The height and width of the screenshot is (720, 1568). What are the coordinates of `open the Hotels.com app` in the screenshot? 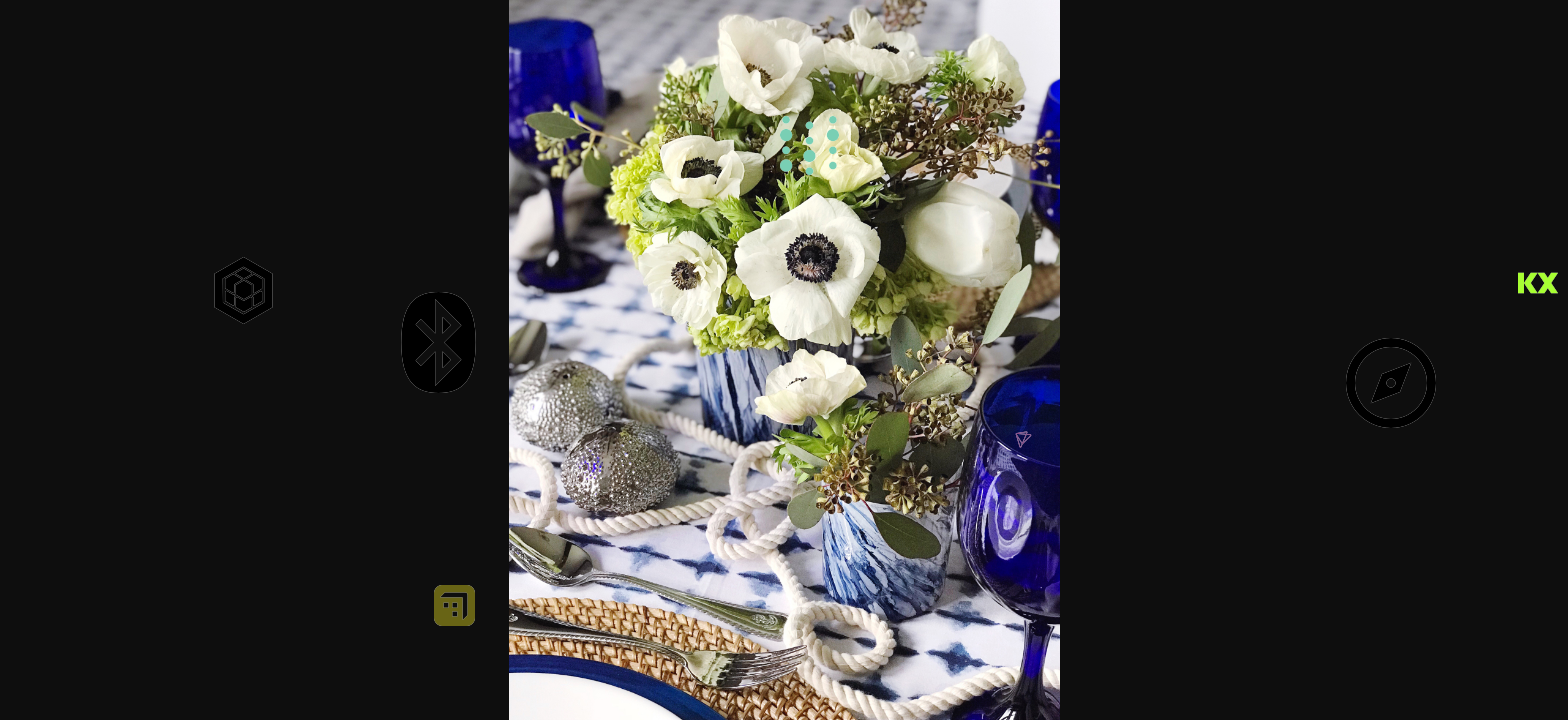 It's located at (454, 605).